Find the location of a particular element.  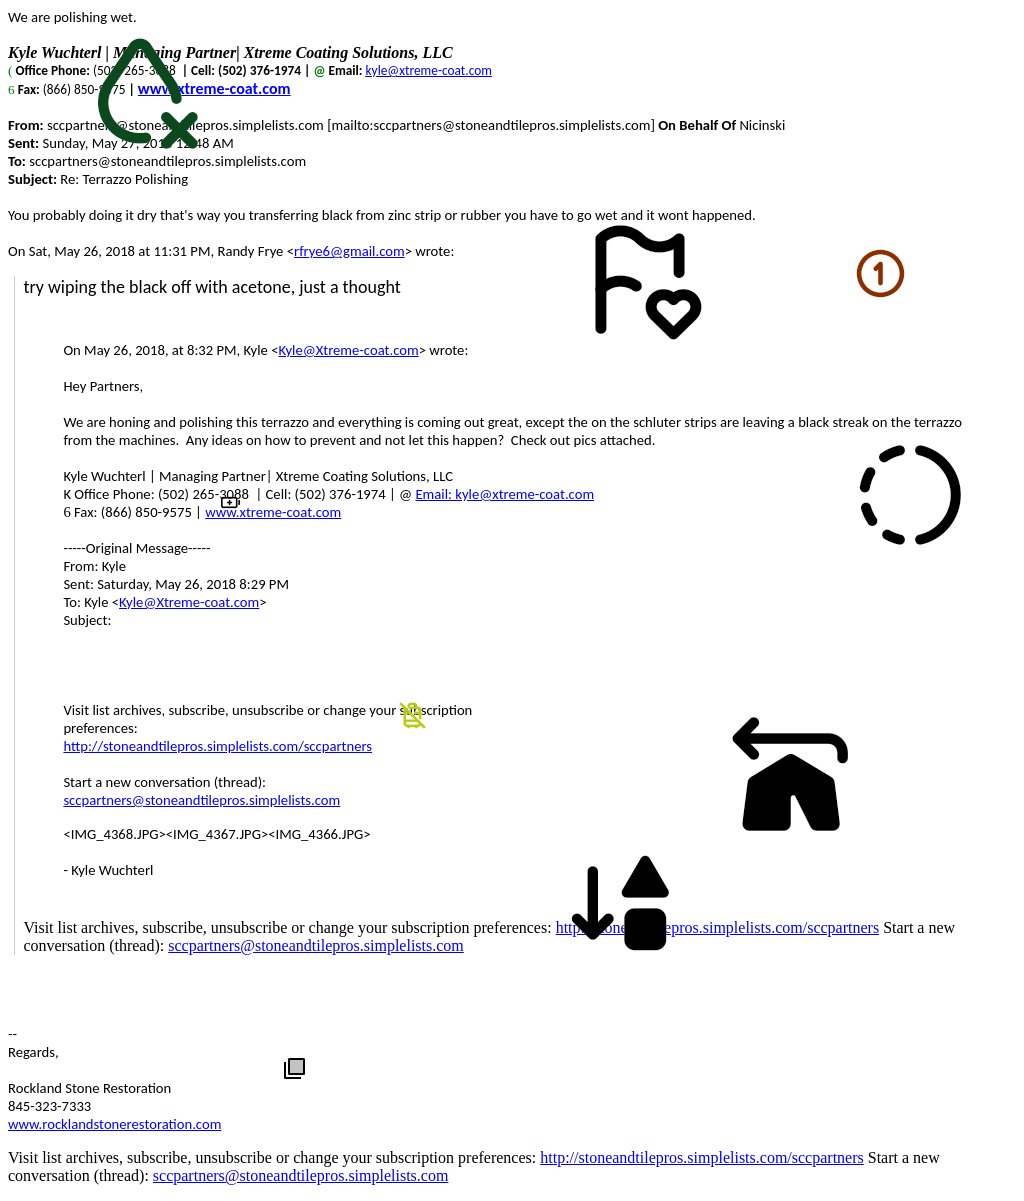

no luggage allowed is located at coordinates (412, 715).